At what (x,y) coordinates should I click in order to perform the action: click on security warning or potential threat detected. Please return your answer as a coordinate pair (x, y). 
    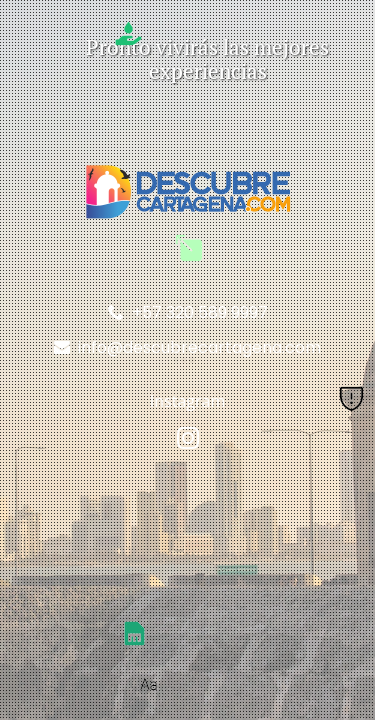
    Looking at the image, I should click on (351, 397).